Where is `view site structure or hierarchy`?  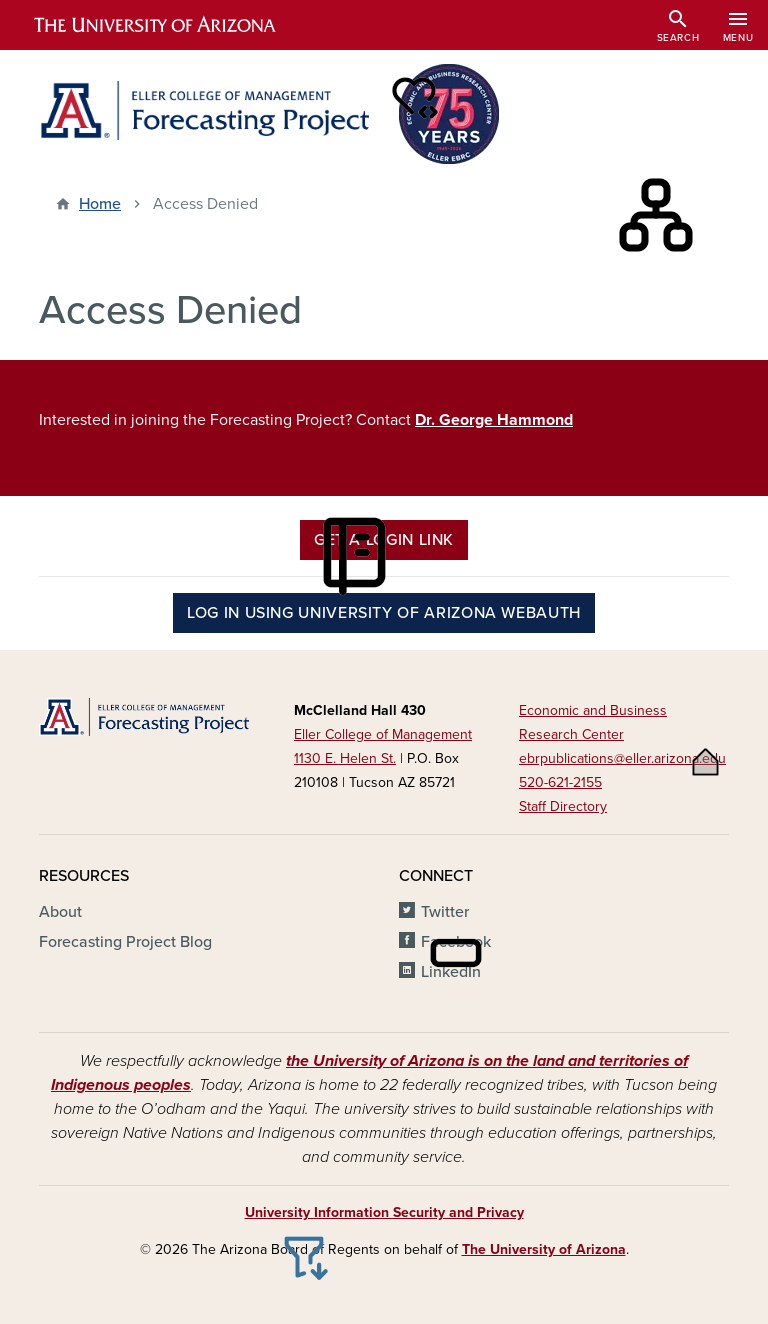 view site structure or hierarchy is located at coordinates (656, 215).